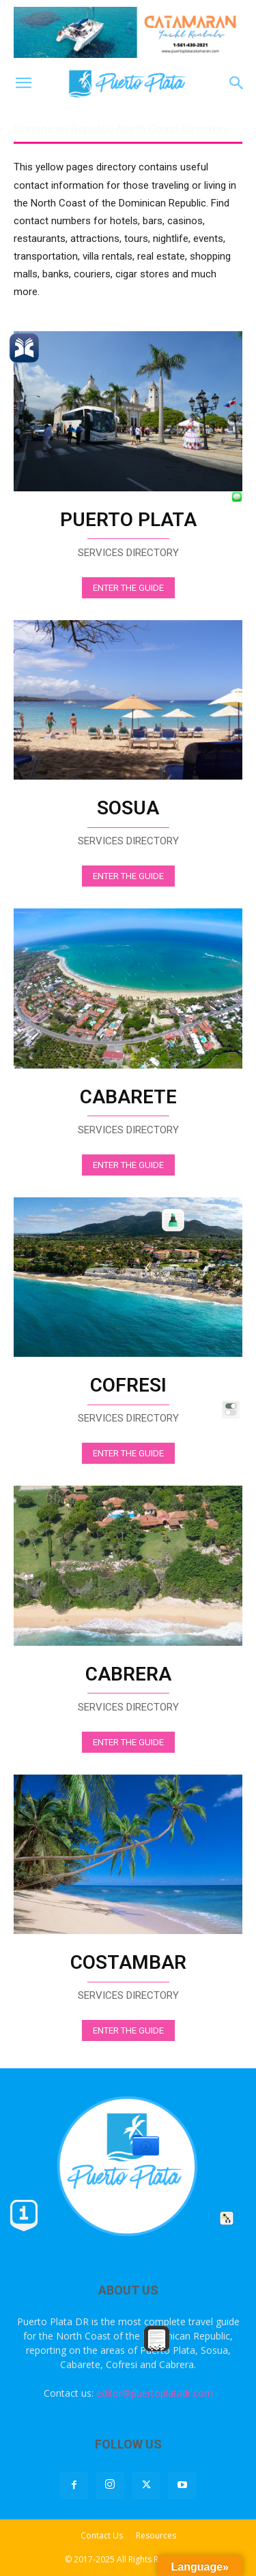 The width and height of the screenshot is (256, 2576). What do you see at coordinates (156, 2338) in the screenshot?
I see `open Buffer text editor app` at bounding box center [156, 2338].